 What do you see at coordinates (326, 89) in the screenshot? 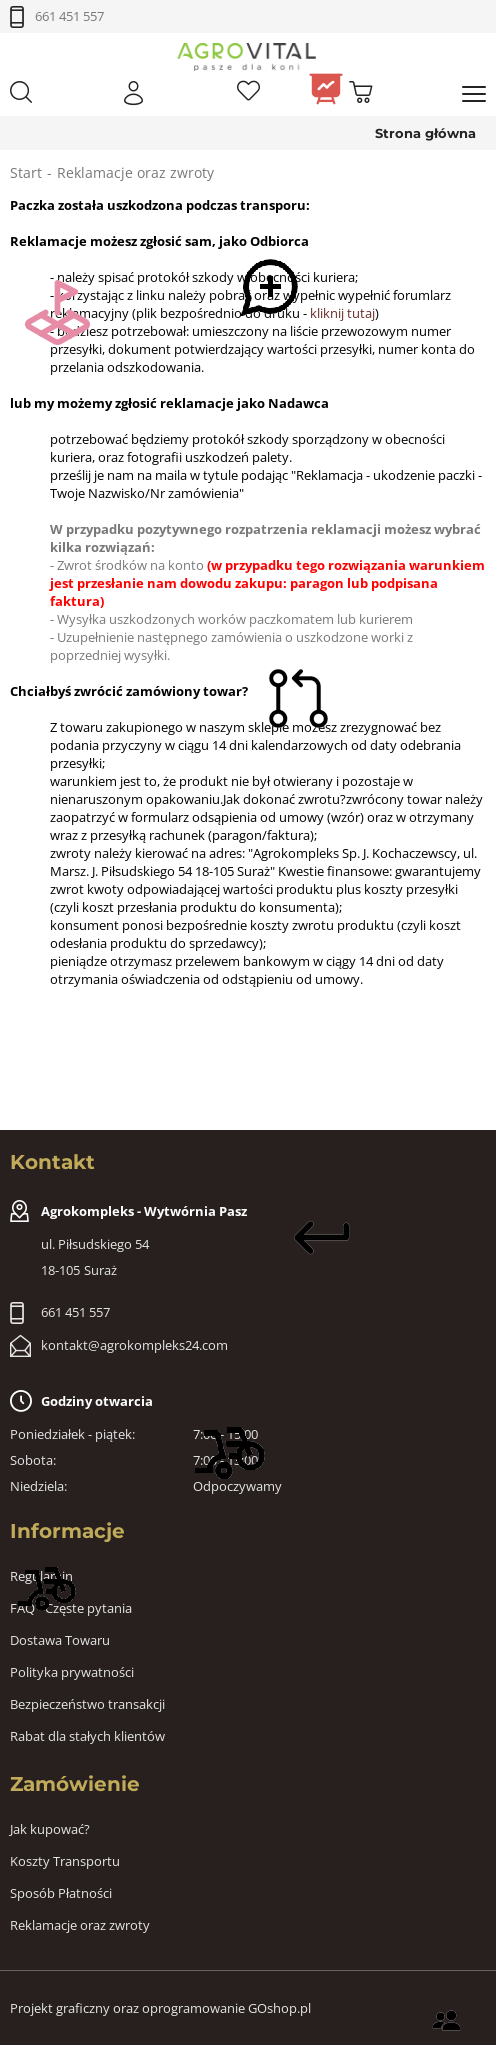
I see `view presentation or slideshow` at bounding box center [326, 89].